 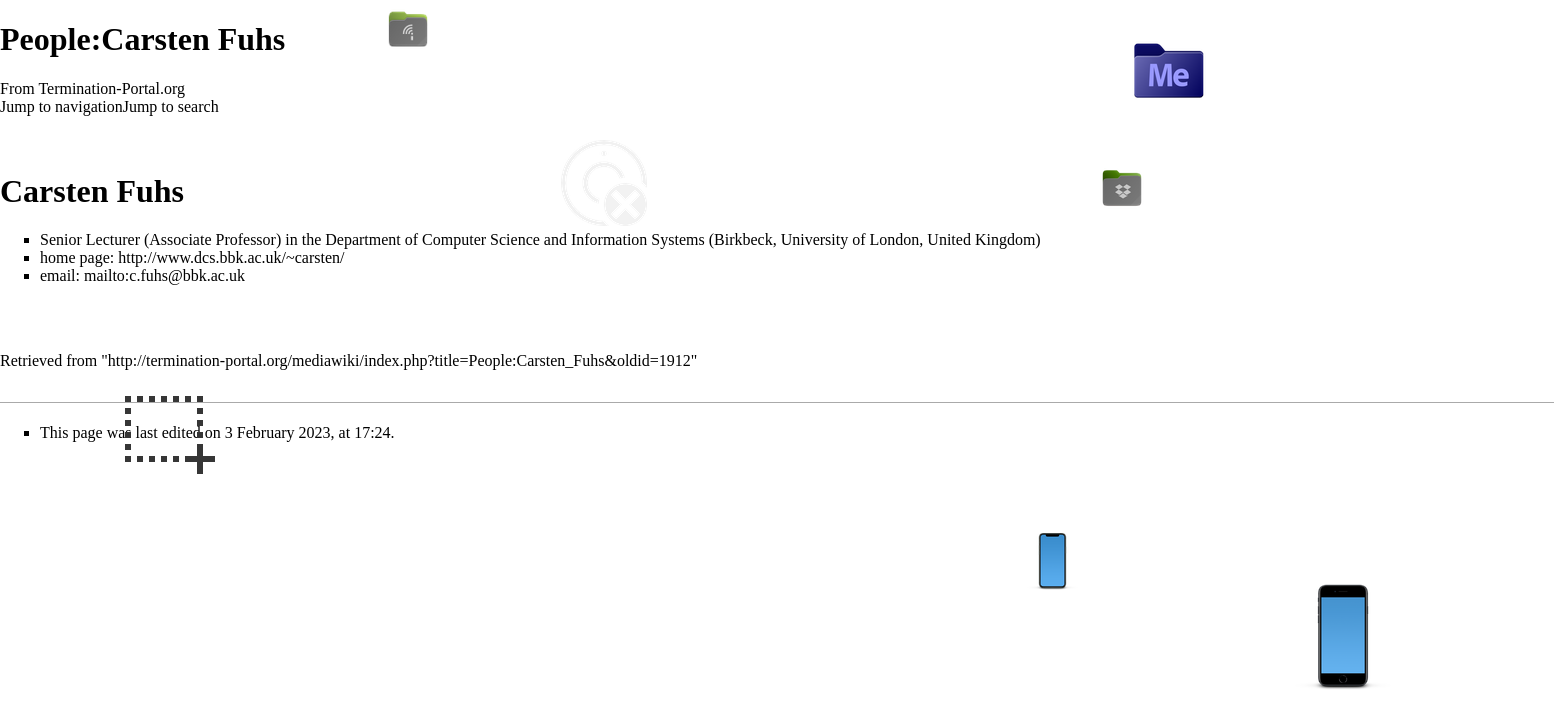 What do you see at coordinates (1168, 72) in the screenshot?
I see `open adobe media encoder project folder` at bounding box center [1168, 72].